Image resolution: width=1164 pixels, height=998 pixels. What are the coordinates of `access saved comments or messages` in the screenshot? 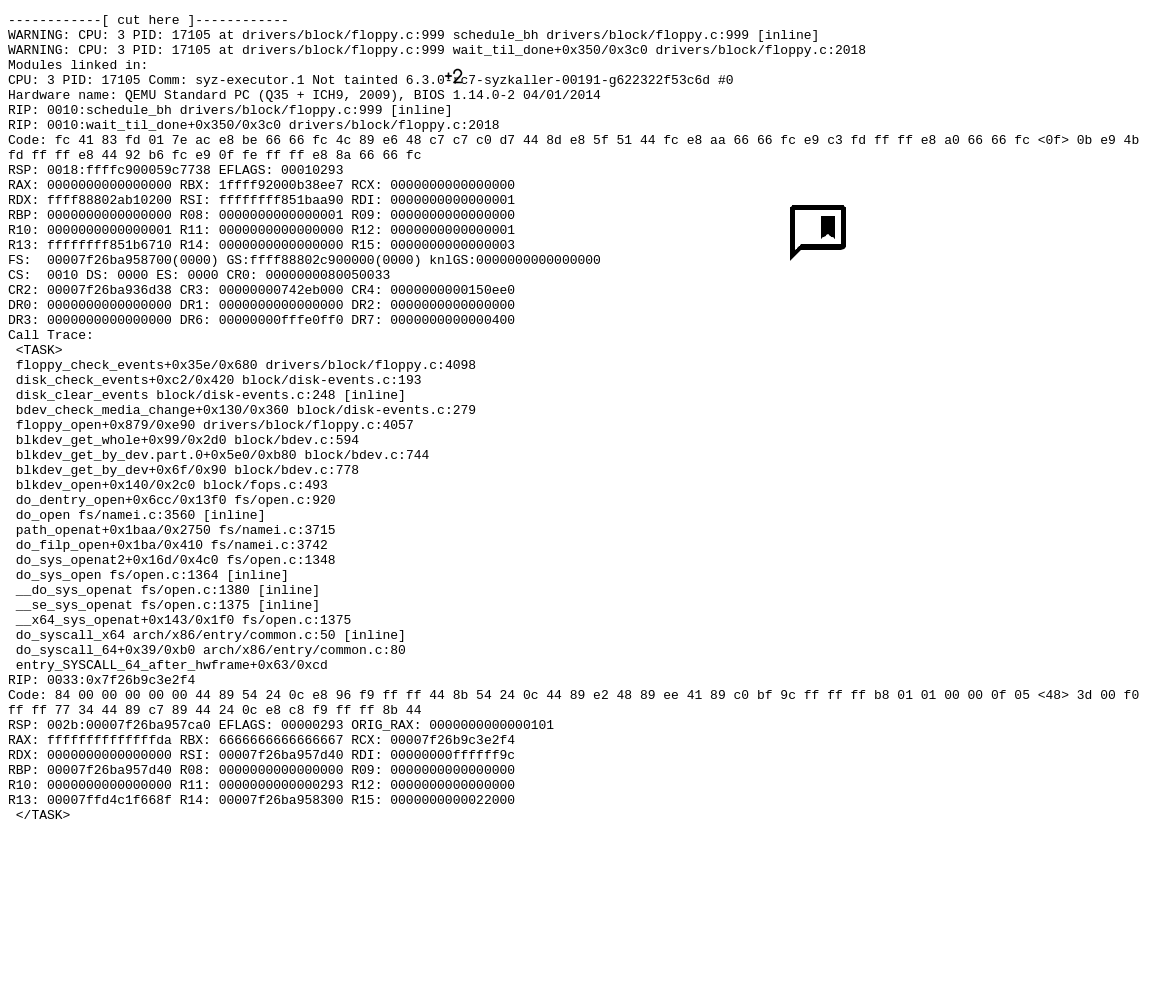 It's located at (818, 233).